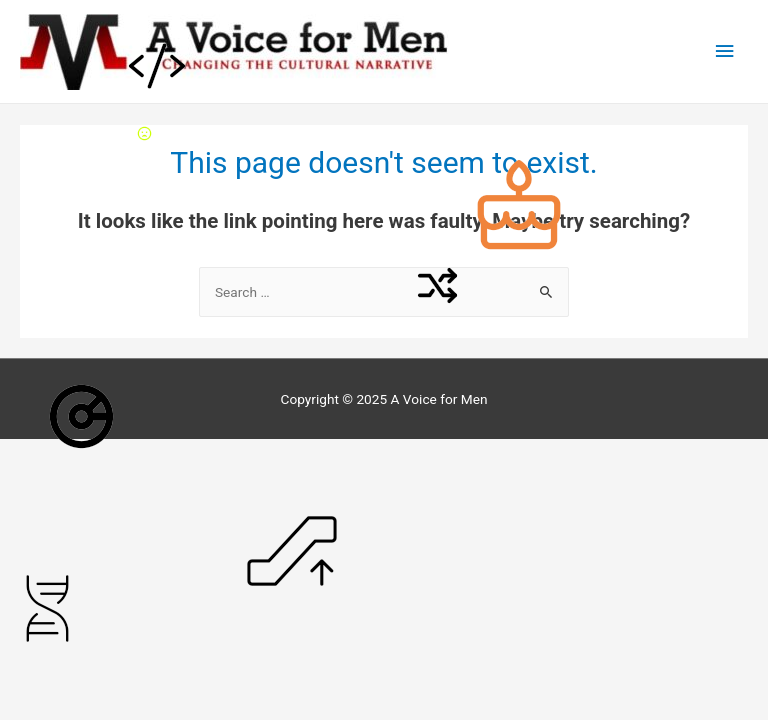  Describe the element at coordinates (81, 416) in the screenshot. I see `play or access music library` at that location.